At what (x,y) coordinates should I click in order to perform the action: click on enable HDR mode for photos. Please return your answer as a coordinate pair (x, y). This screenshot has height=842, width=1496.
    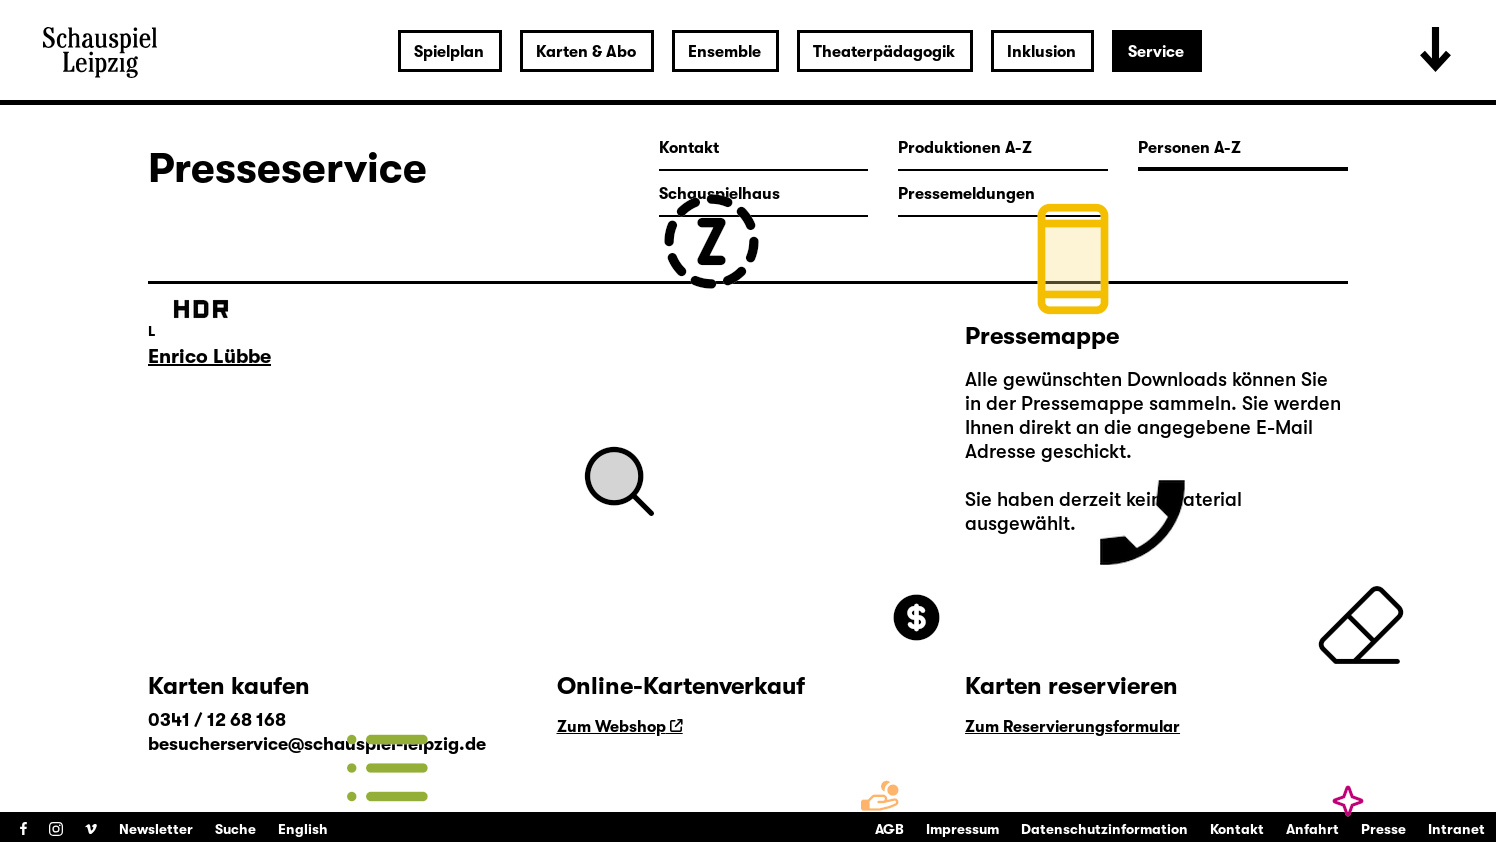
    Looking at the image, I should click on (201, 309).